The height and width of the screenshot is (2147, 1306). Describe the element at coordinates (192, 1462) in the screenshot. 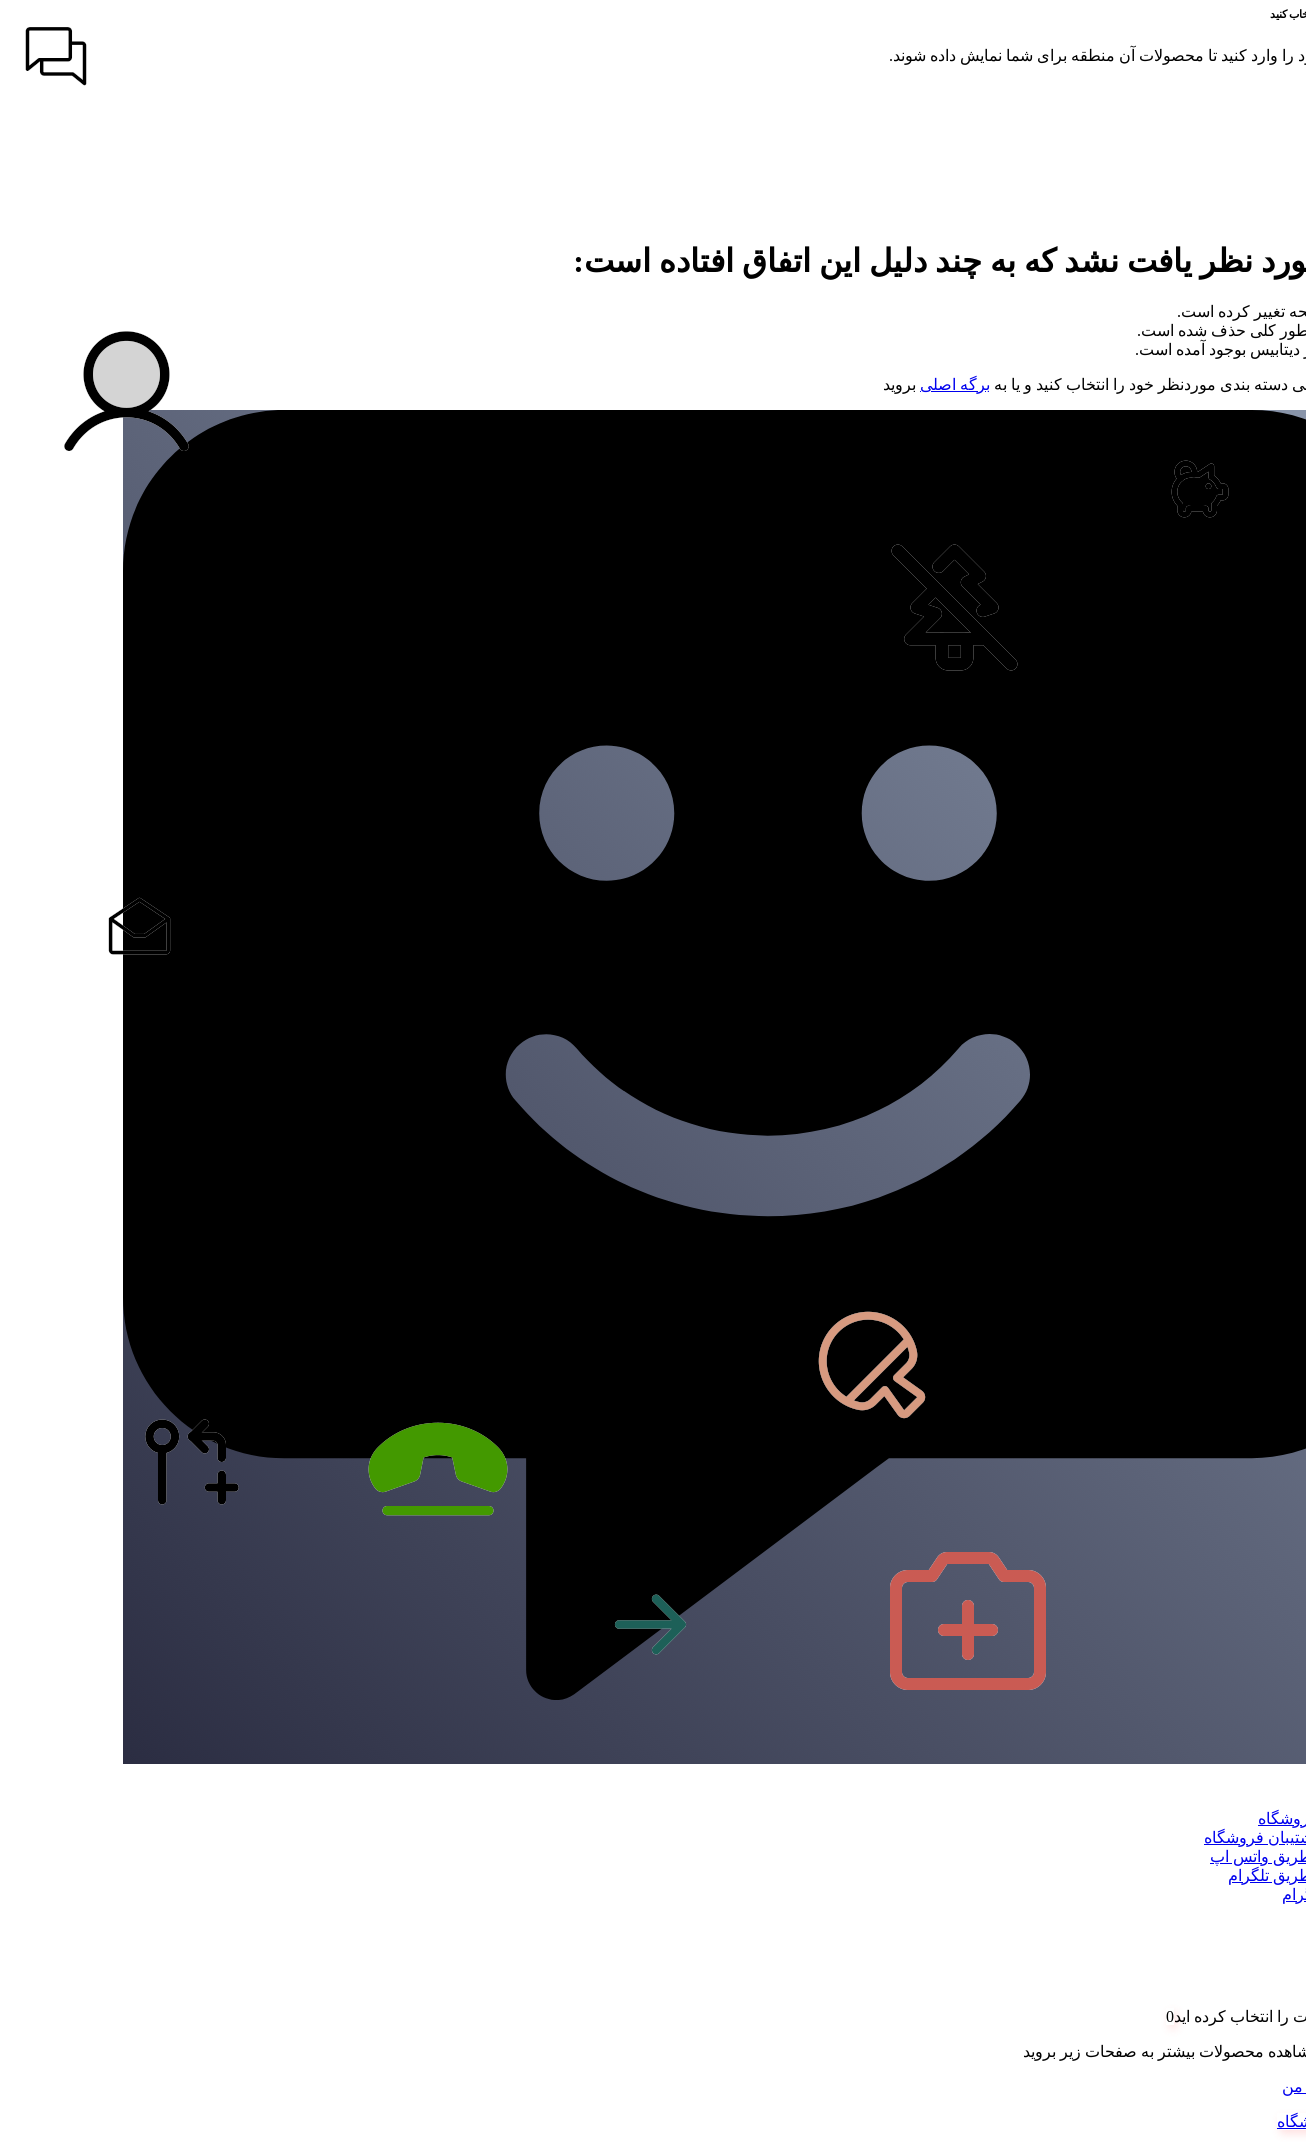

I see `create a new pull request` at that location.